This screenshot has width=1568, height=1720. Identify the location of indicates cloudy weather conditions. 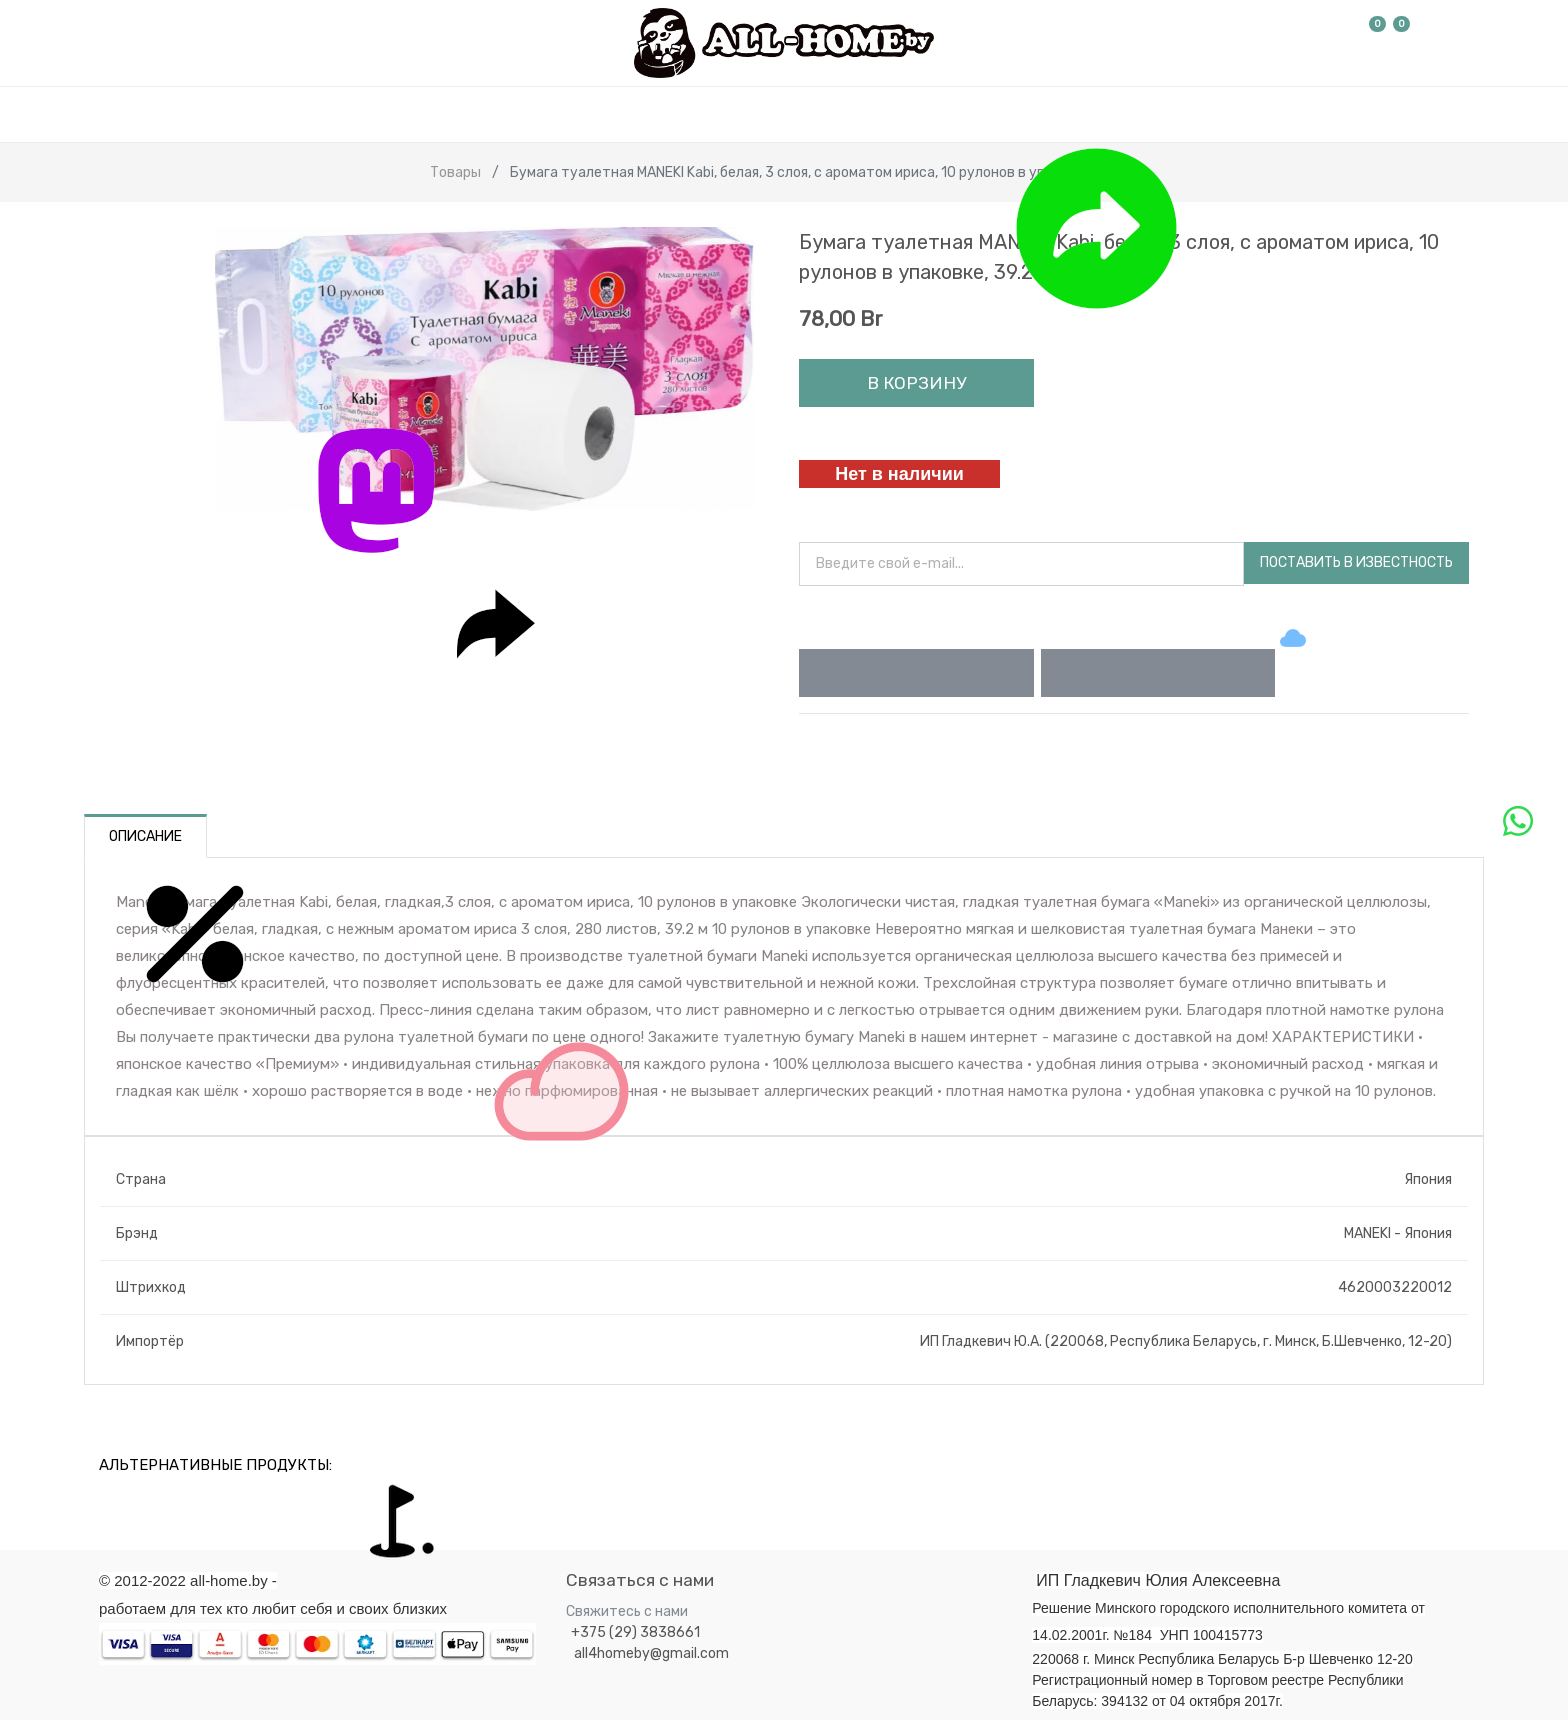
(1293, 638).